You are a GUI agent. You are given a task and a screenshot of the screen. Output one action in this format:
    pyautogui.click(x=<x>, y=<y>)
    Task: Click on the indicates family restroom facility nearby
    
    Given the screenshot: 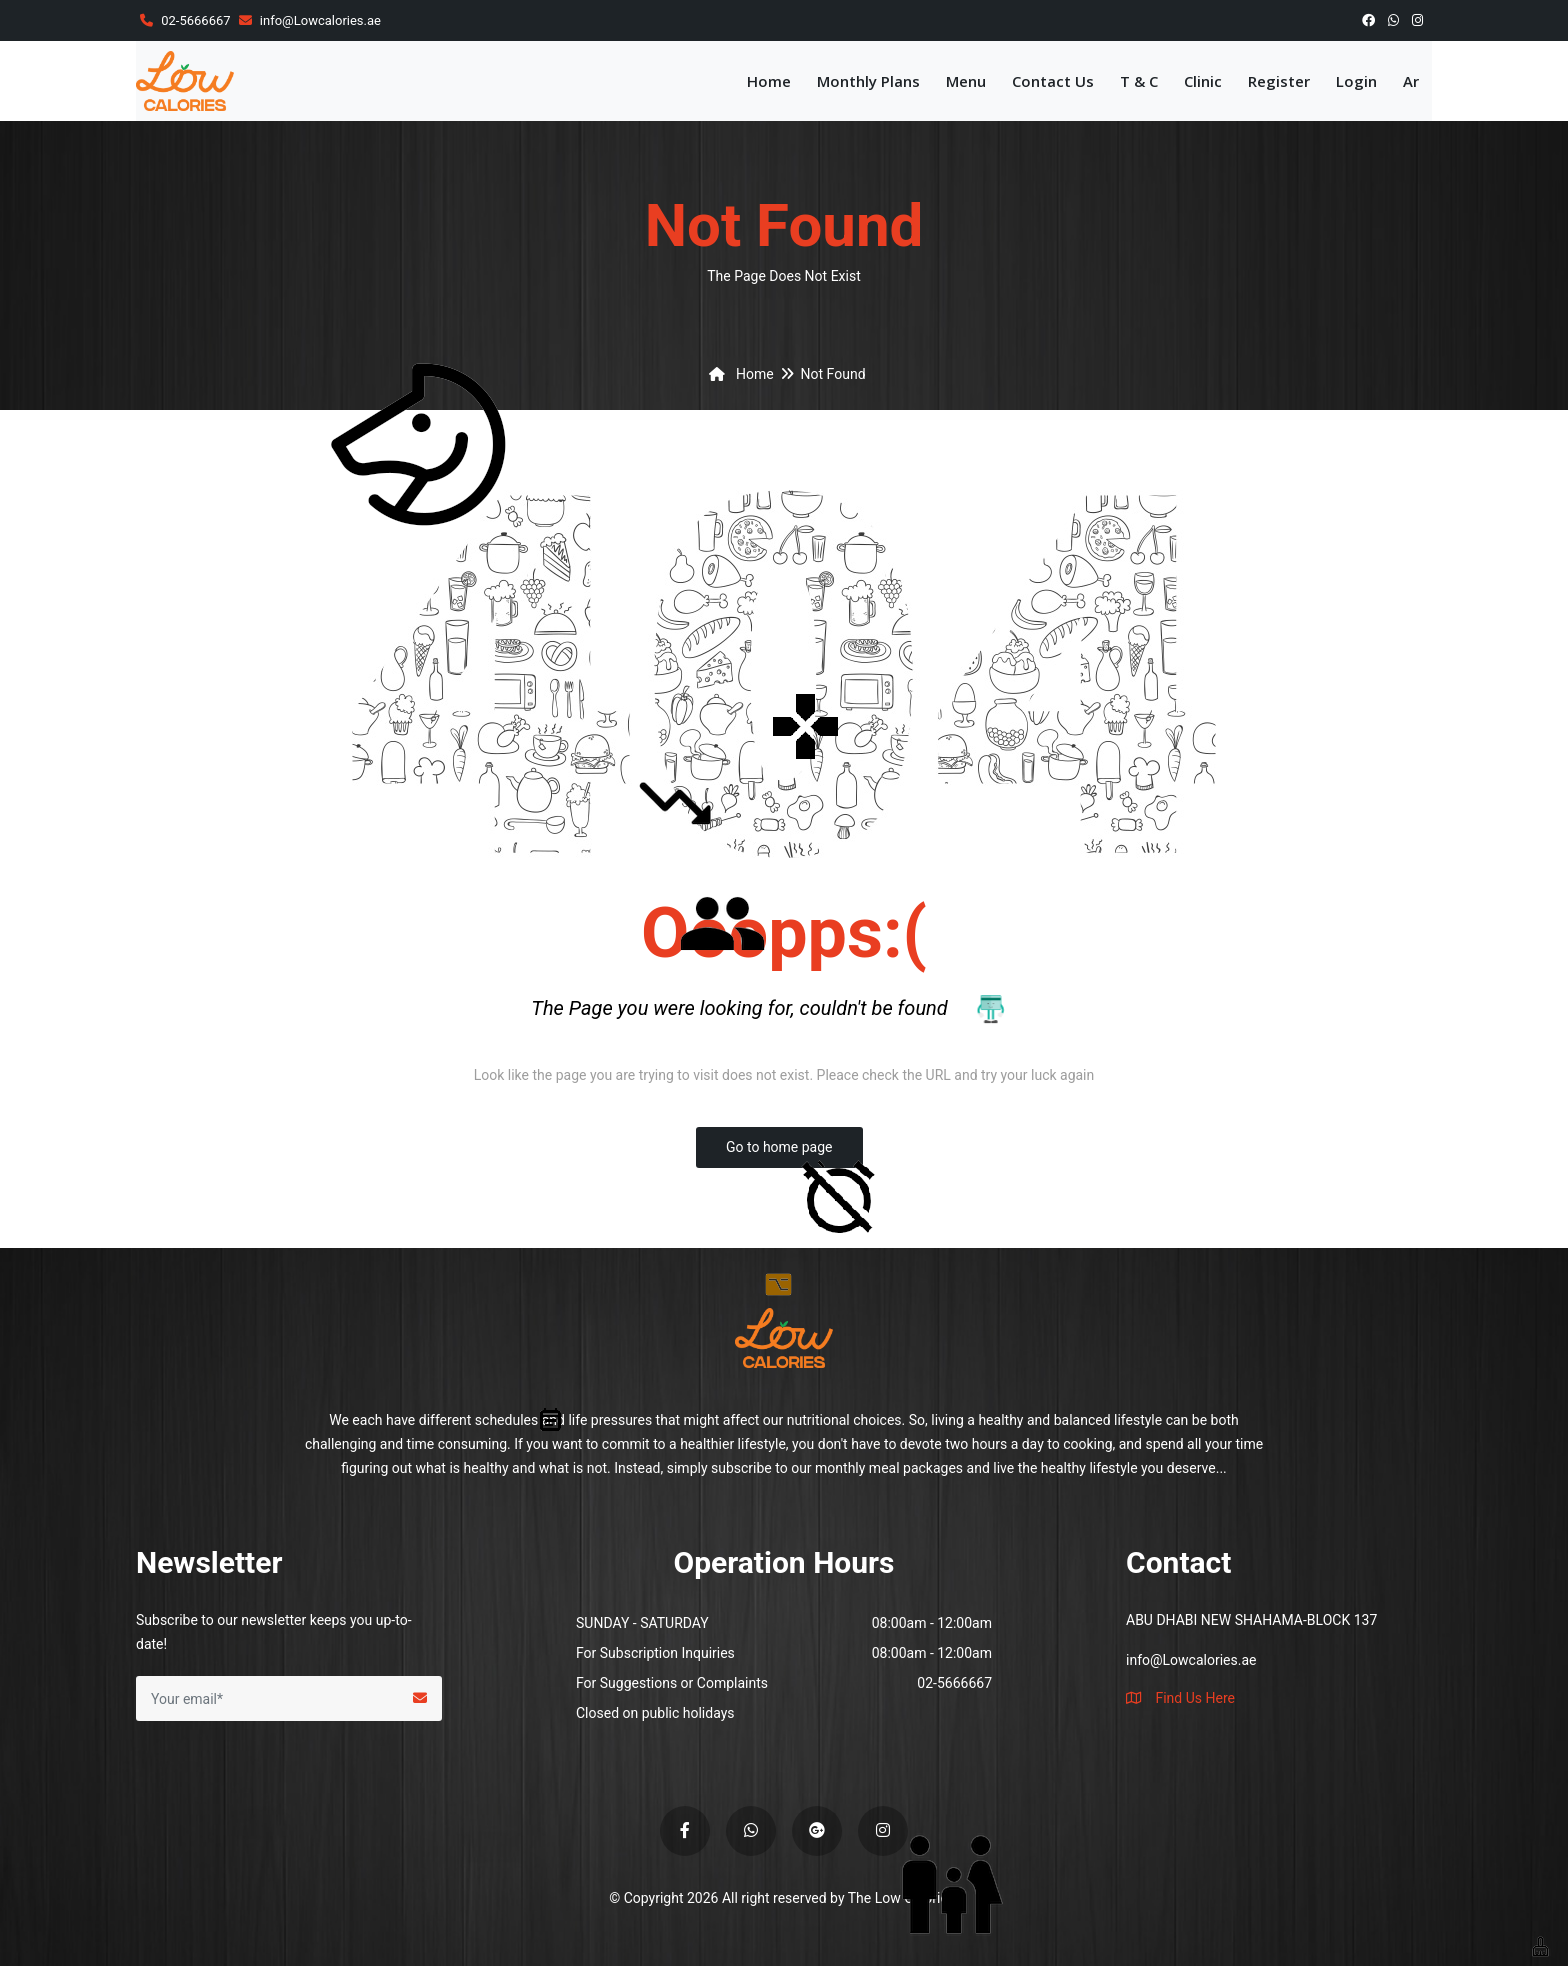 What is the action you would take?
    pyautogui.click(x=951, y=1884)
    